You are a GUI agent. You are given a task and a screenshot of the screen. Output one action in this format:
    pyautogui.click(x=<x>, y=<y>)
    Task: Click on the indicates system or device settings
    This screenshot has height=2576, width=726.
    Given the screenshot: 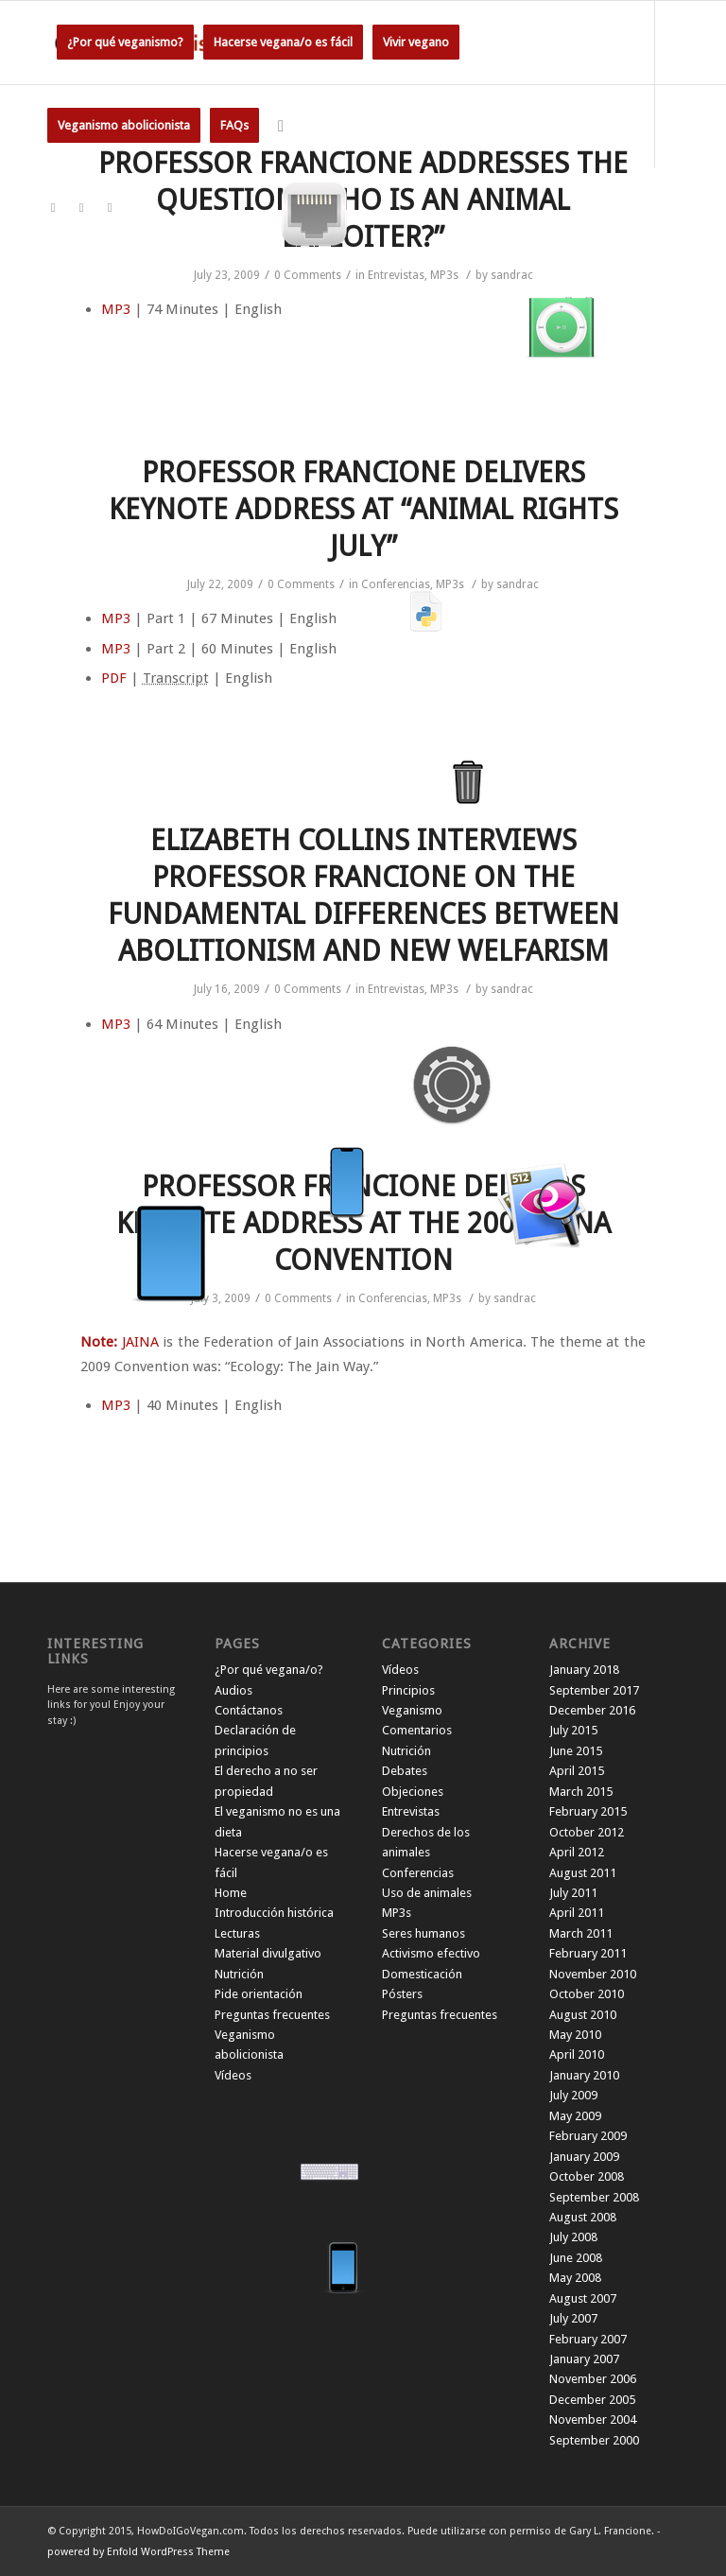 What is the action you would take?
    pyautogui.click(x=452, y=1085)
    